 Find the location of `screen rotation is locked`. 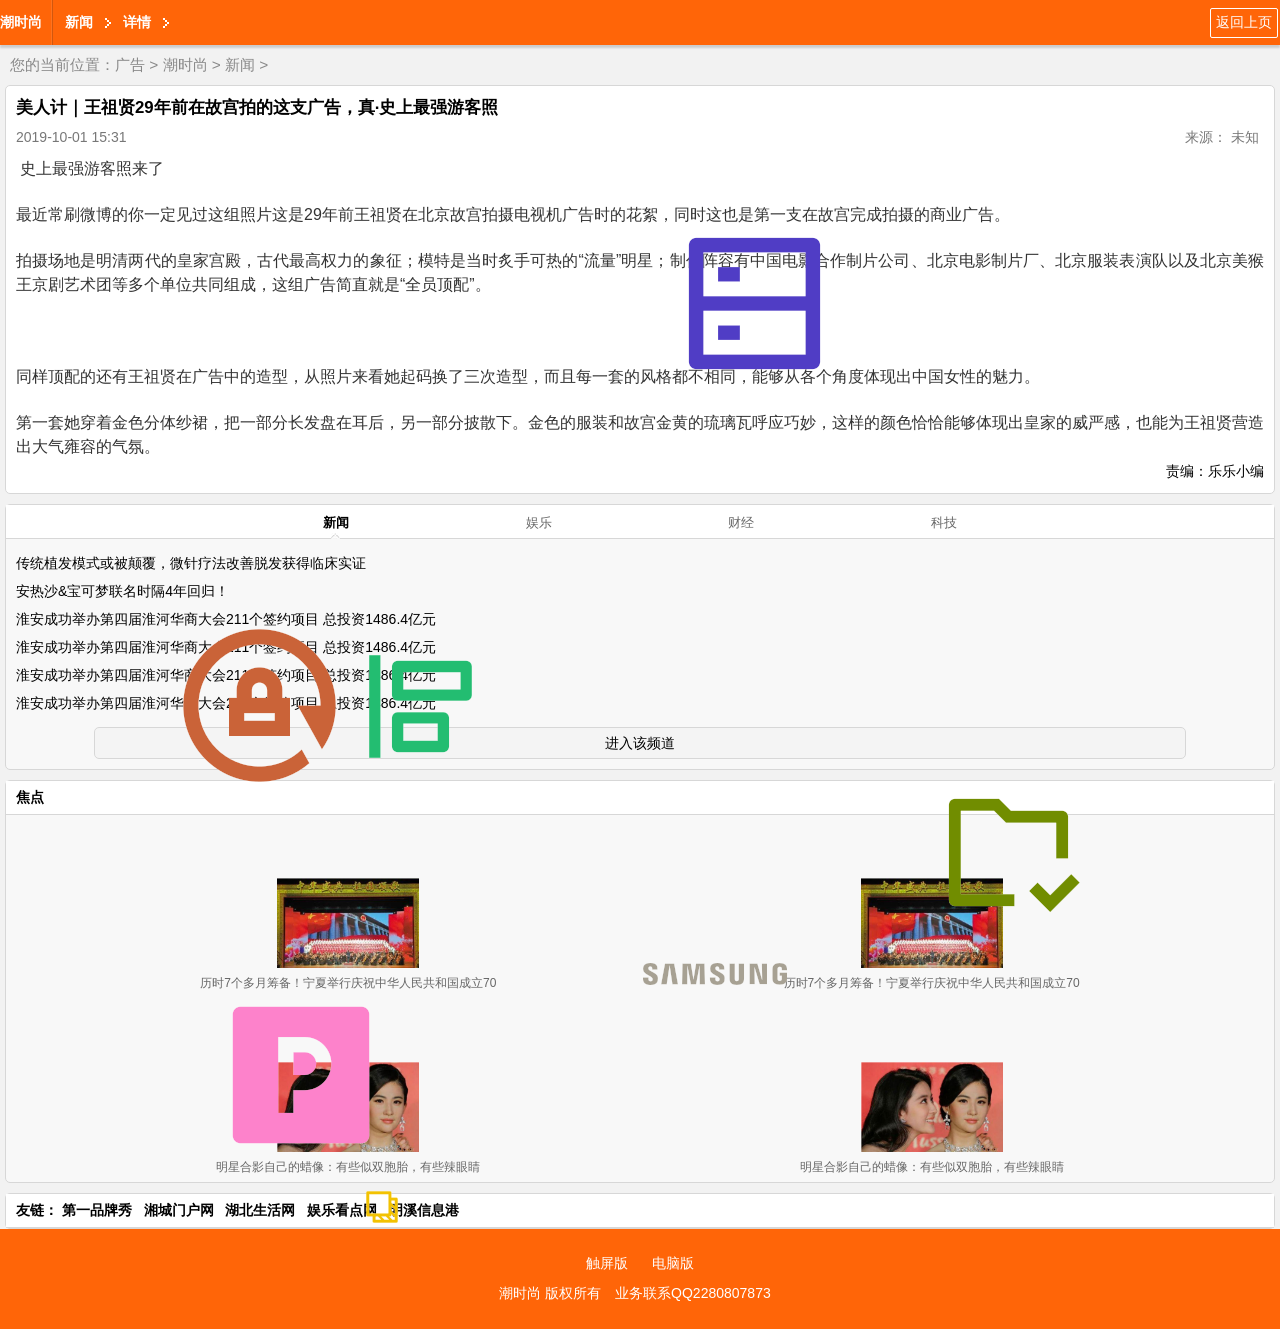

screen rotation is locked is located at coordinates (259, 705).